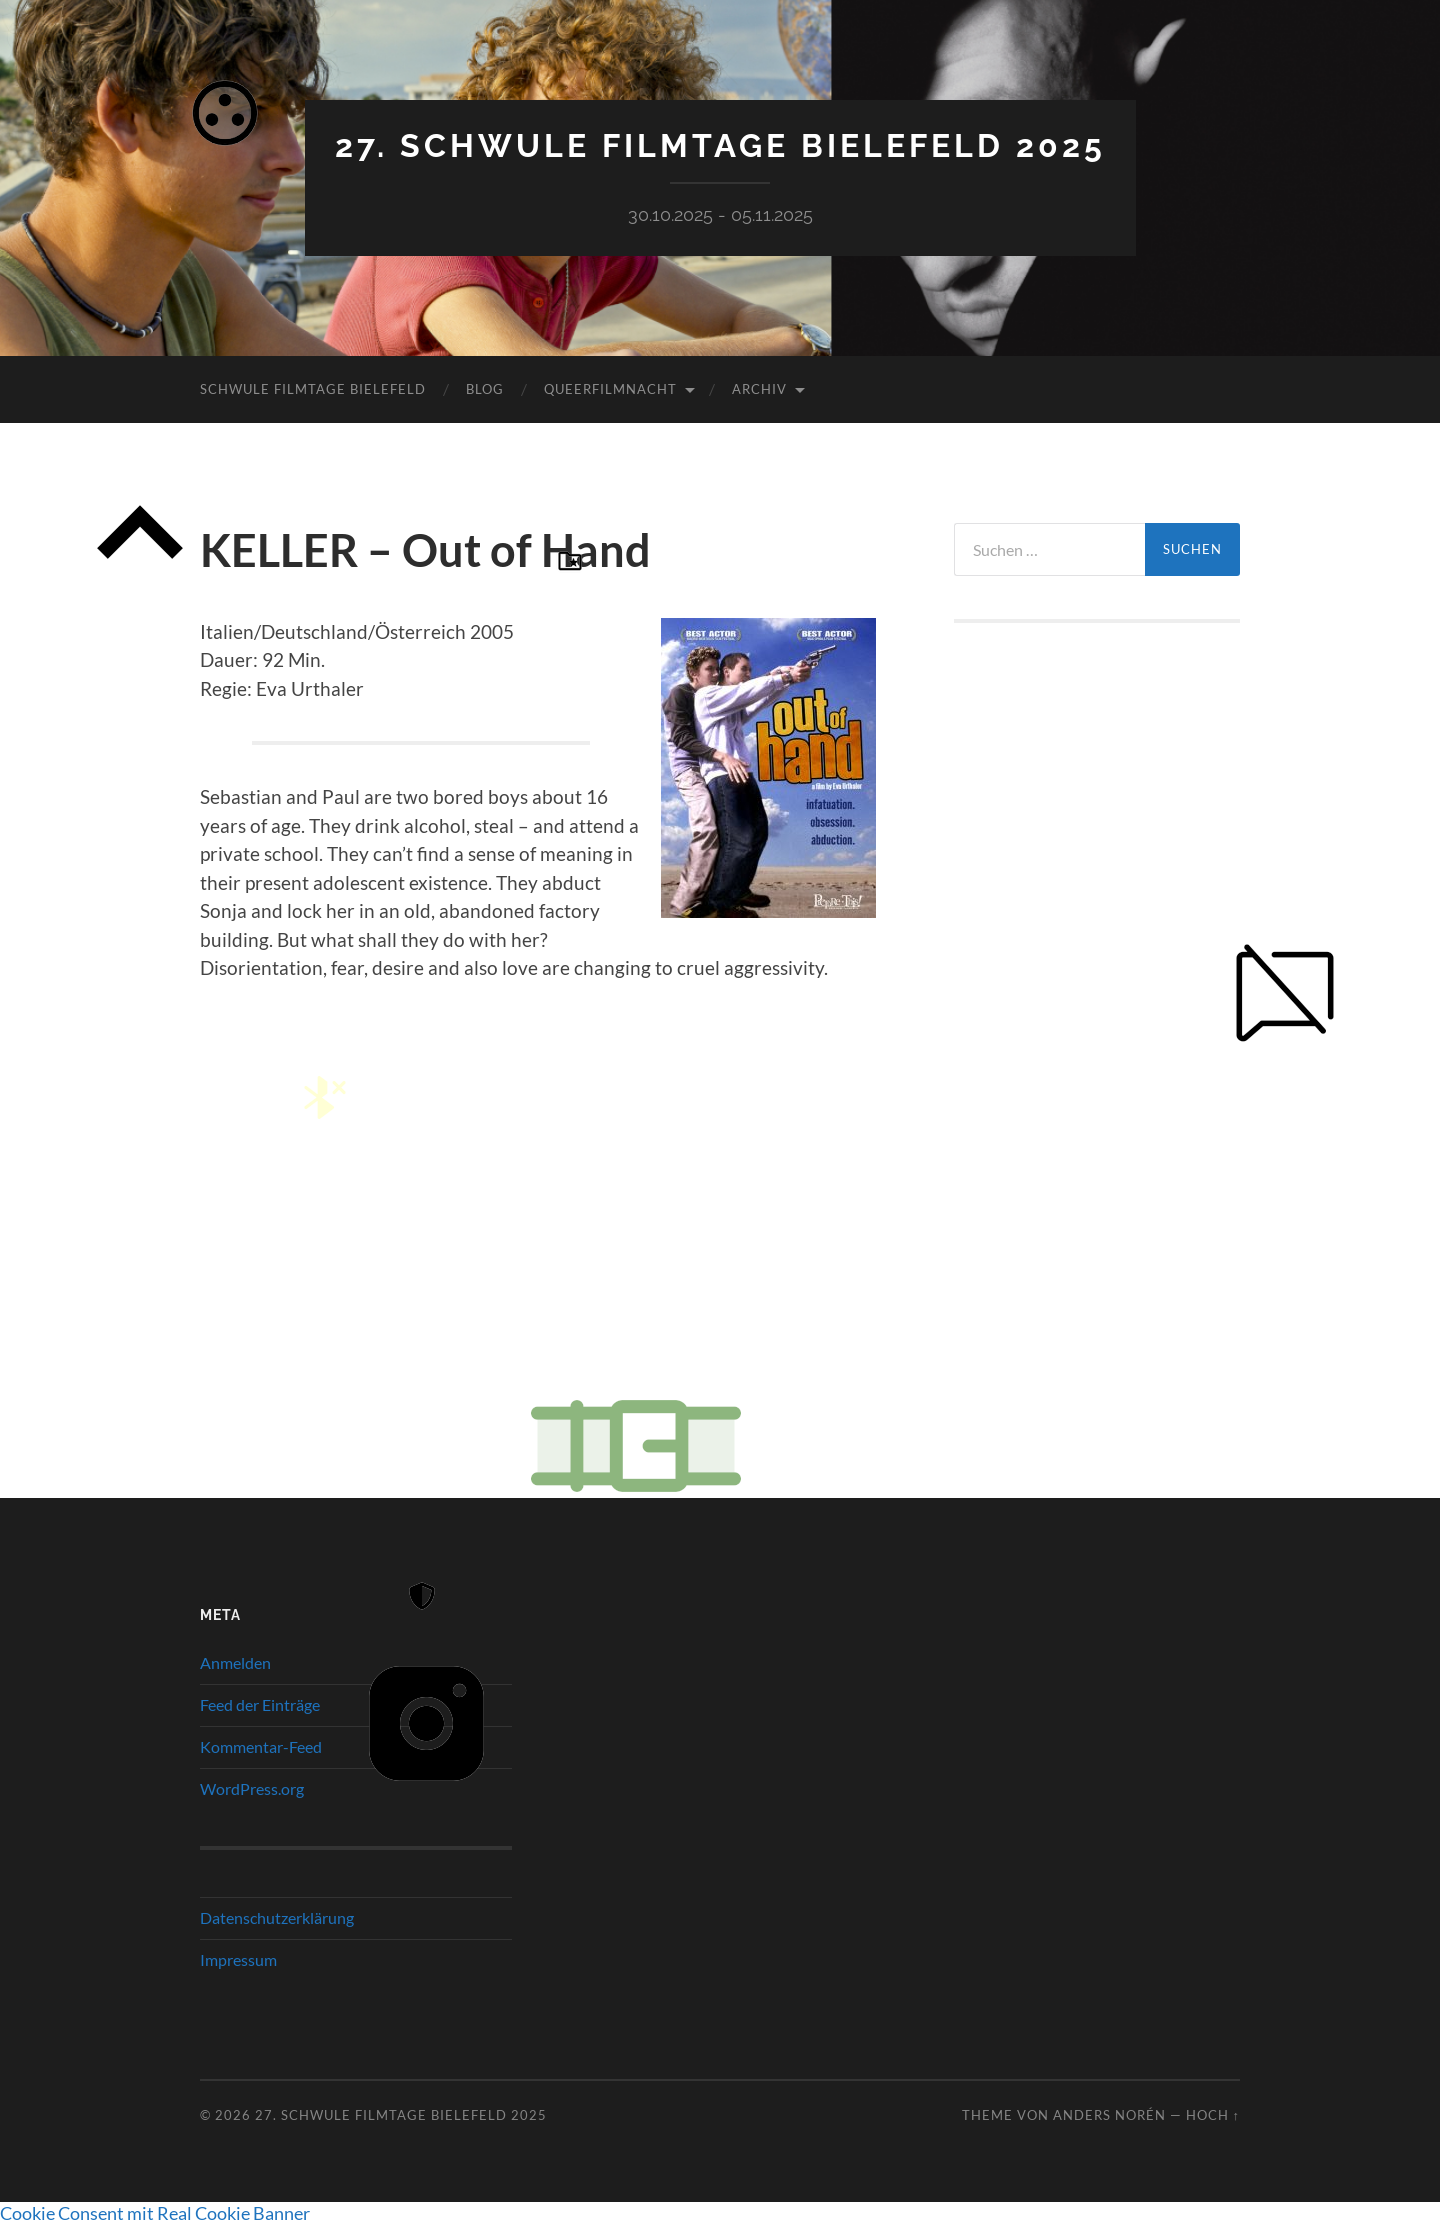  What do you see at coordinates (225, 113) in the screenshot?
I see `view team or group workspace` at bounding box center [225, 113].